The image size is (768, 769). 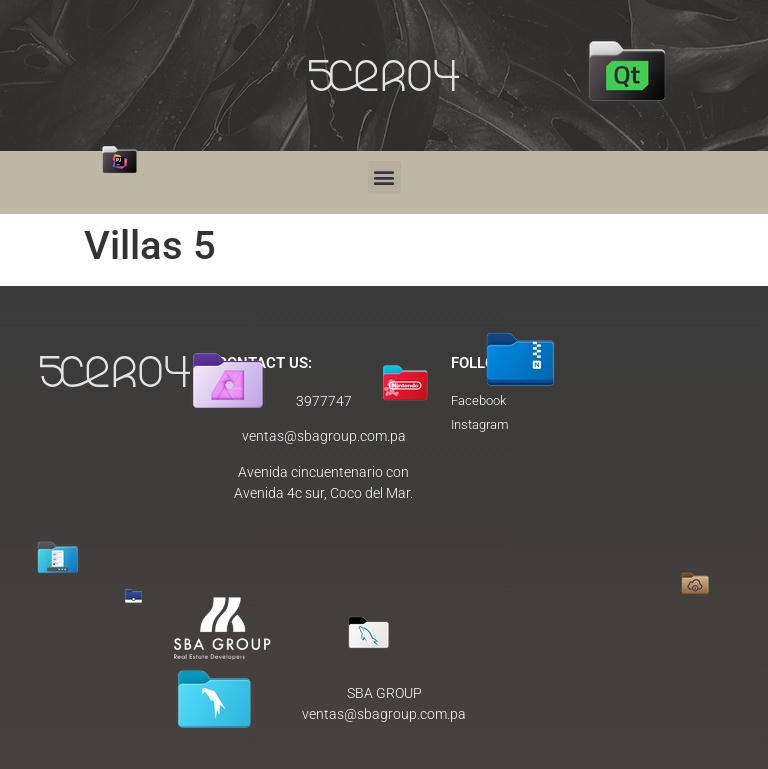 I want to click on folder containing pokémon game files or saves, so click(x=133, y=596).